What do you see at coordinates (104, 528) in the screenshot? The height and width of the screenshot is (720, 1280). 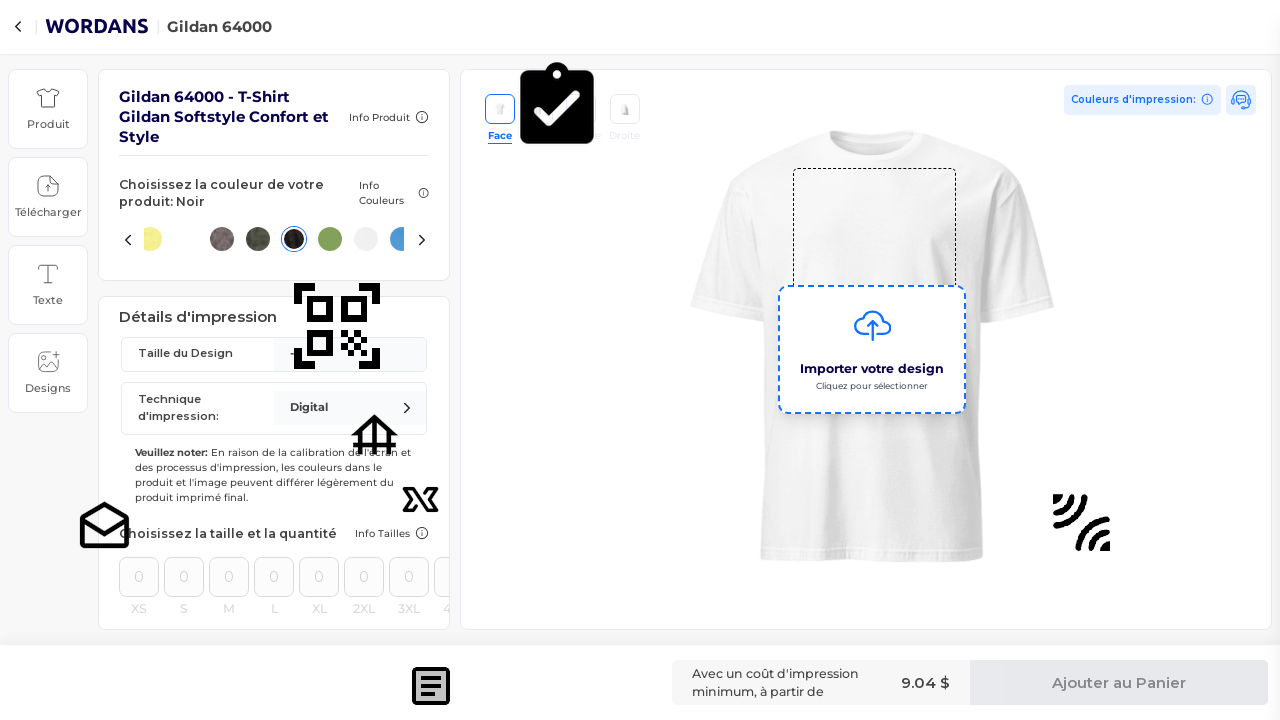 I see `view draft messages` at bounding box center [104, 528].